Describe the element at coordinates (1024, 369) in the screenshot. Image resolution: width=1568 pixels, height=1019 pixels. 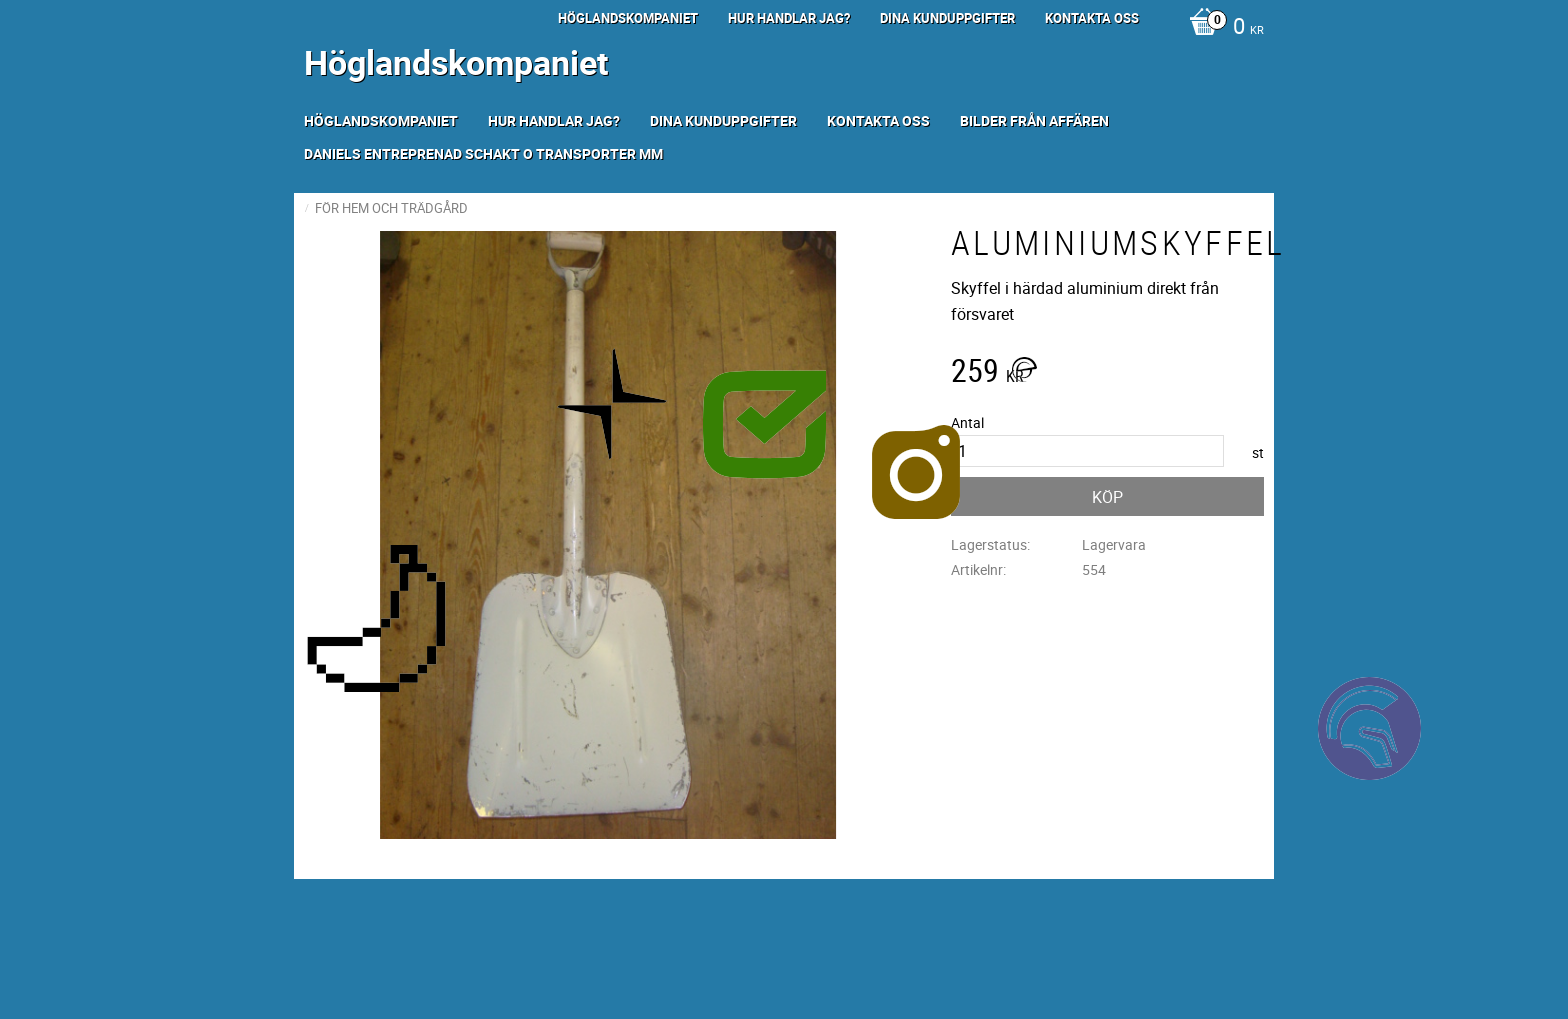
I see `esoteric software company logo` at that location.